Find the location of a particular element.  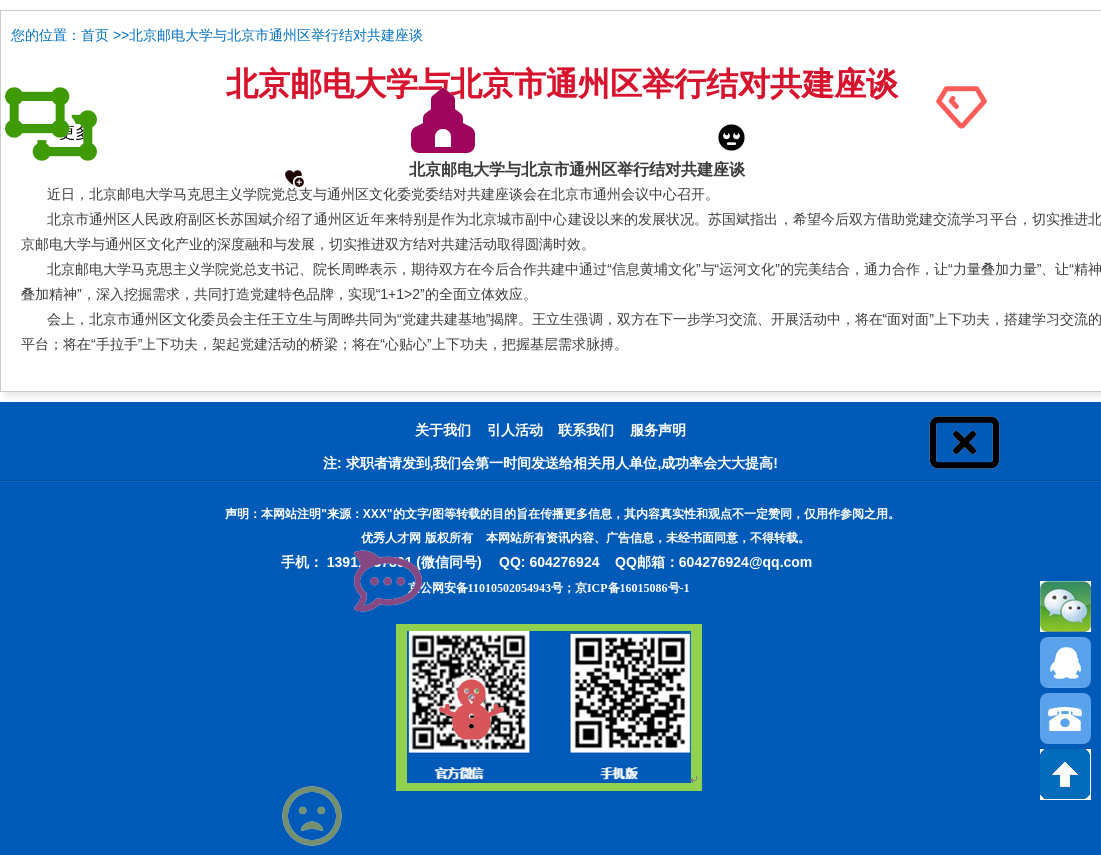

find nearby places of worship is located at coordinates (443, 121).